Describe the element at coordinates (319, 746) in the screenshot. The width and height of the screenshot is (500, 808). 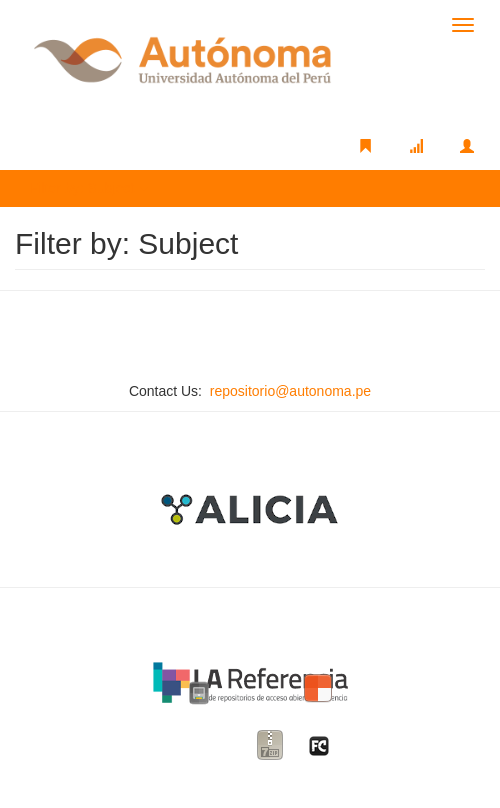
I see `launch Far Cry game` at that location.